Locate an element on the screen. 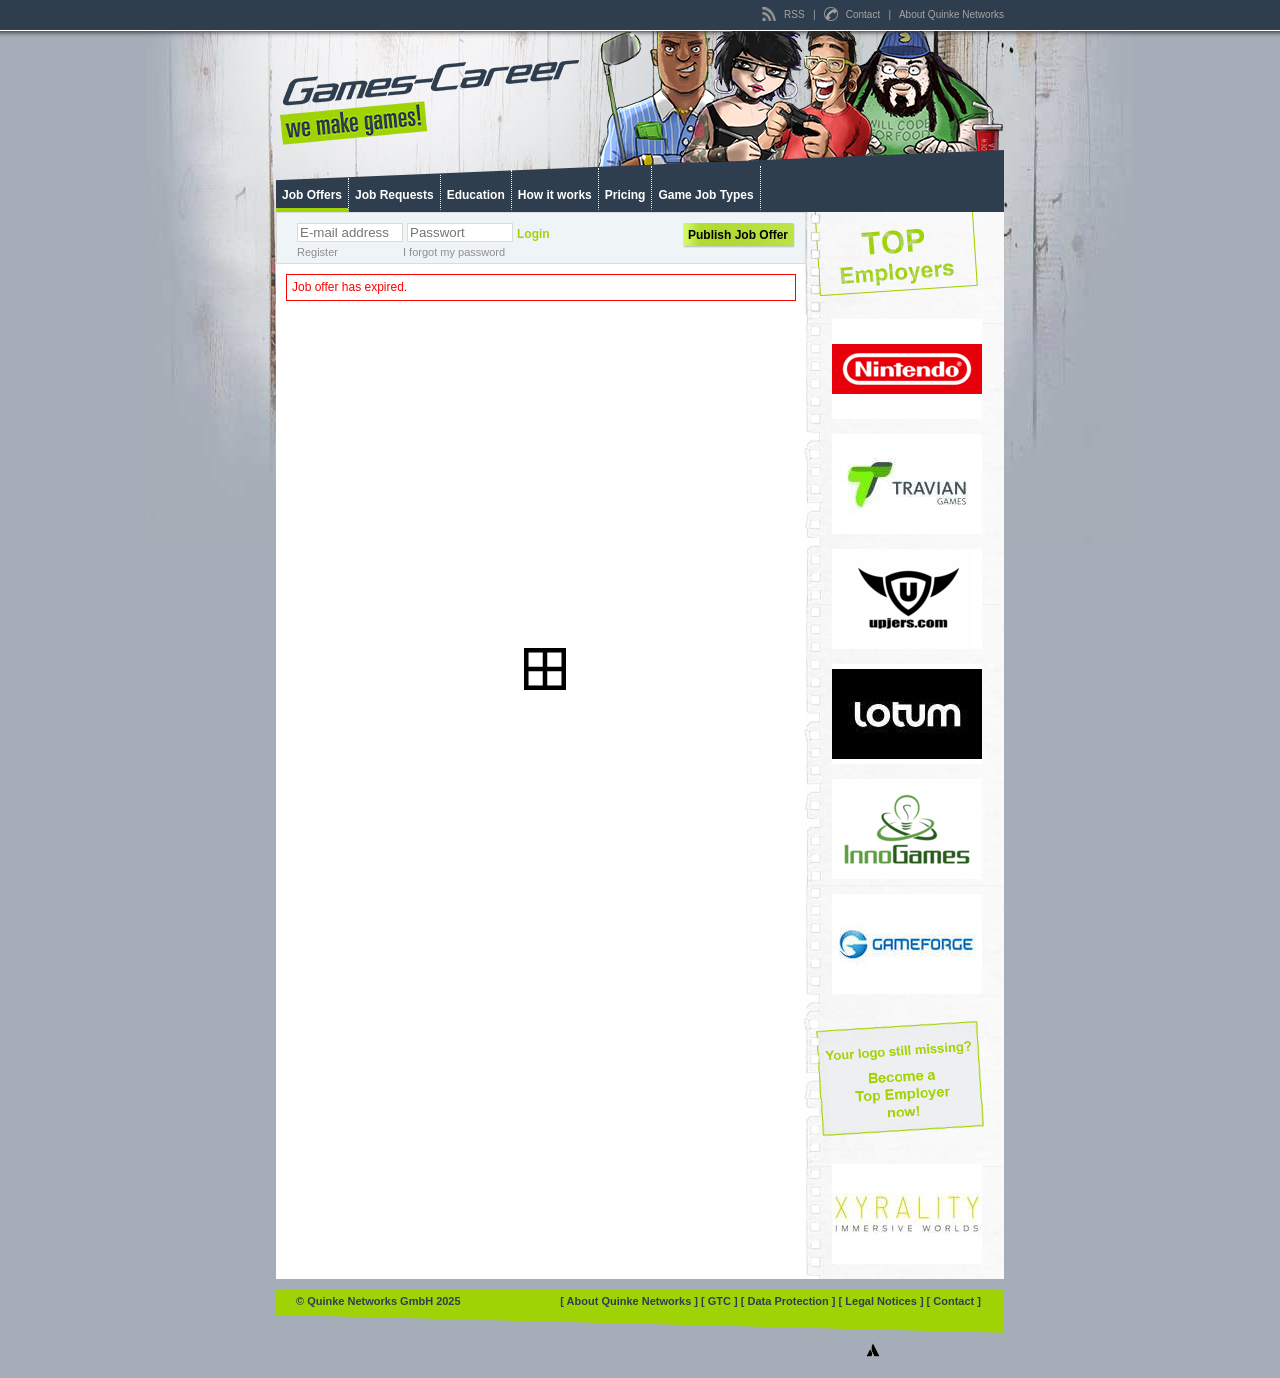 This screenshot has height=1378, width=1280. sign in with Microsoft account is located at coordinates (545, 669).